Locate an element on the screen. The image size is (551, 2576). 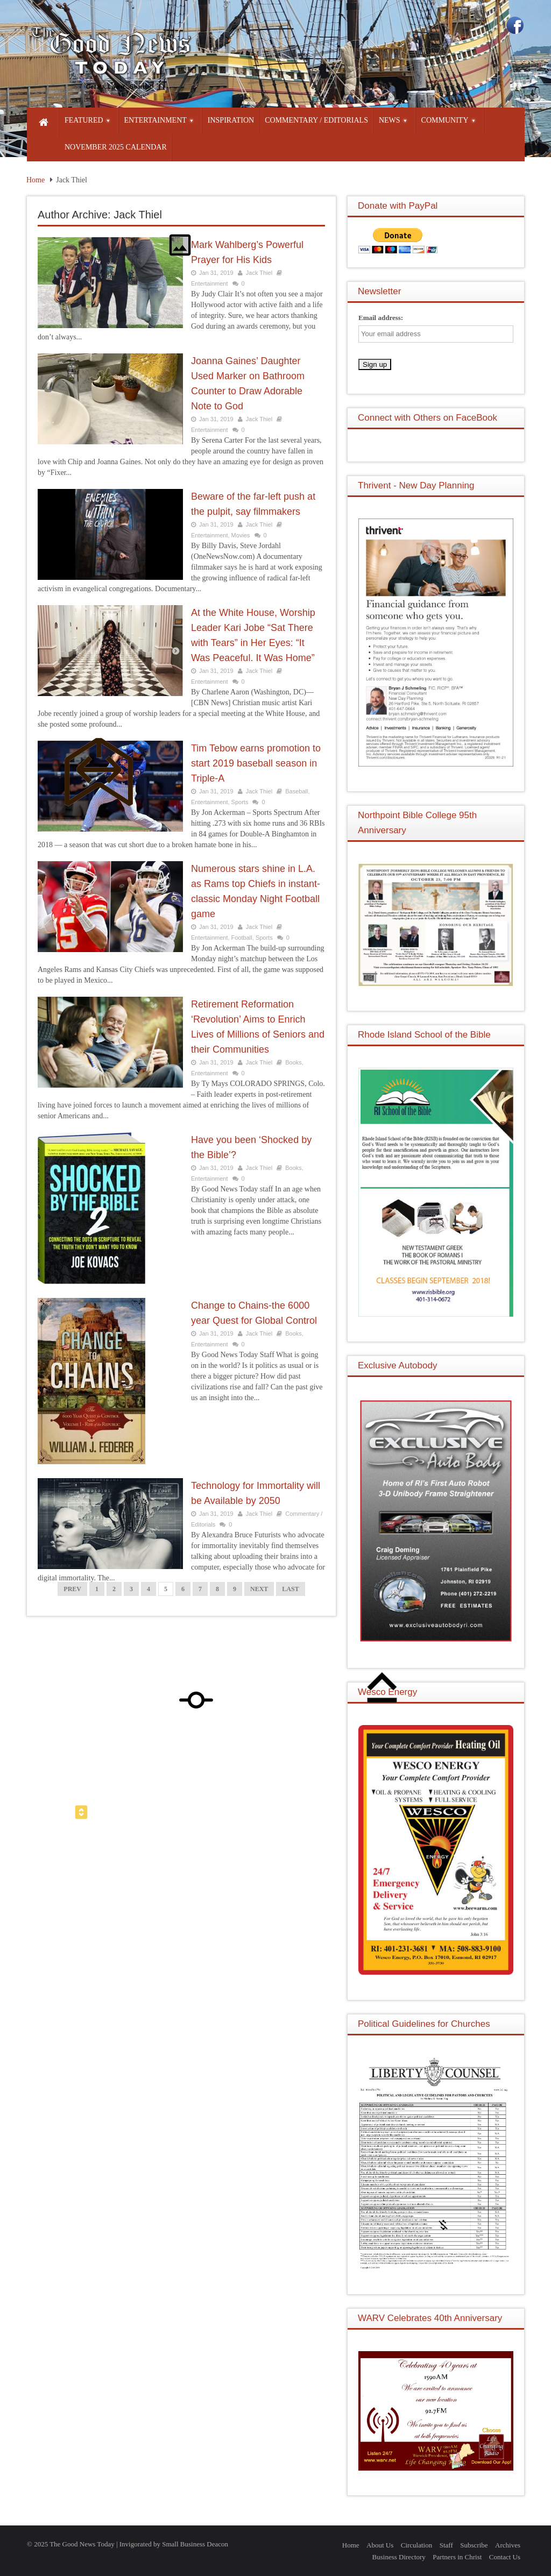
access elevator controls or floor selection is located at coordinates (81, 1812).